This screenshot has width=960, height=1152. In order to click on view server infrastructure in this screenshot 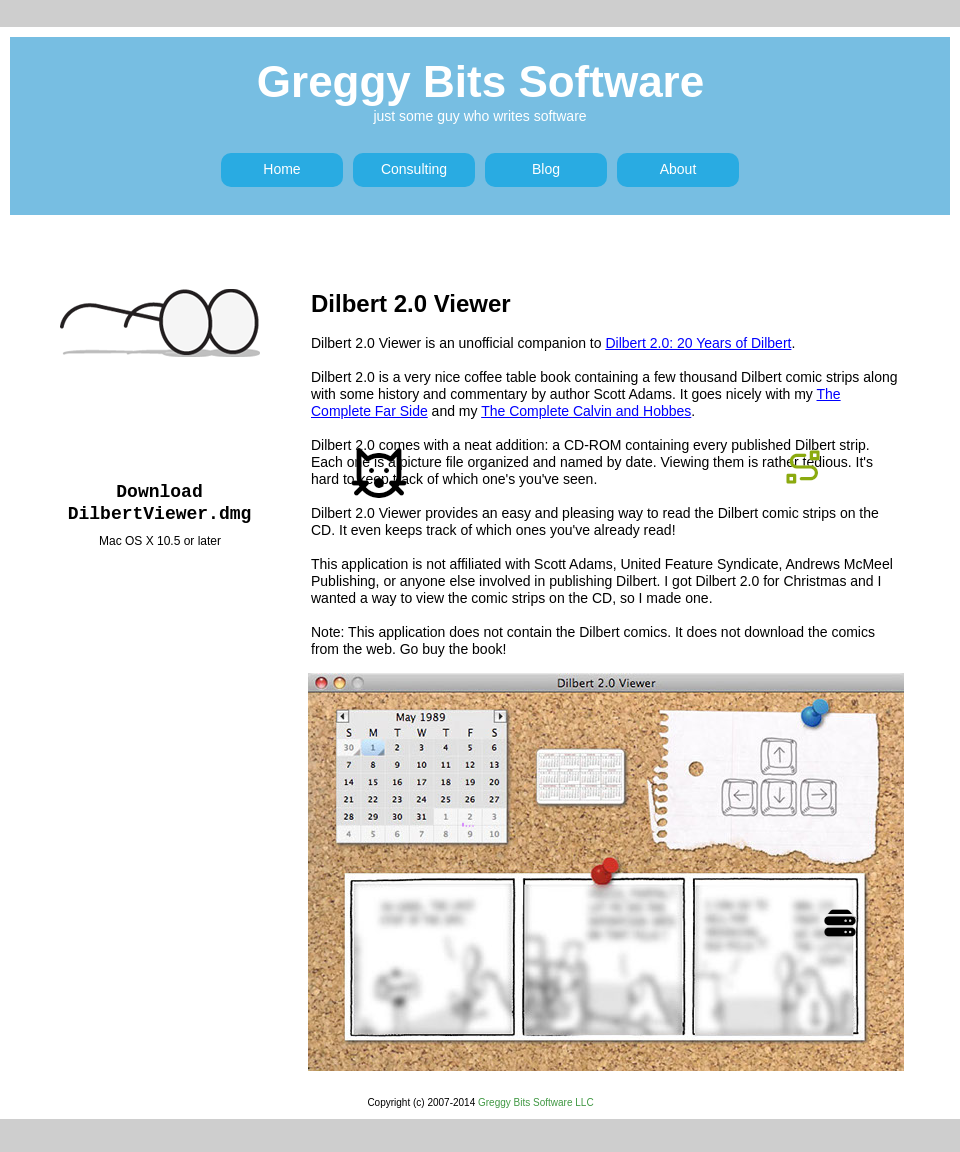, I will do `click(840, 923)`.